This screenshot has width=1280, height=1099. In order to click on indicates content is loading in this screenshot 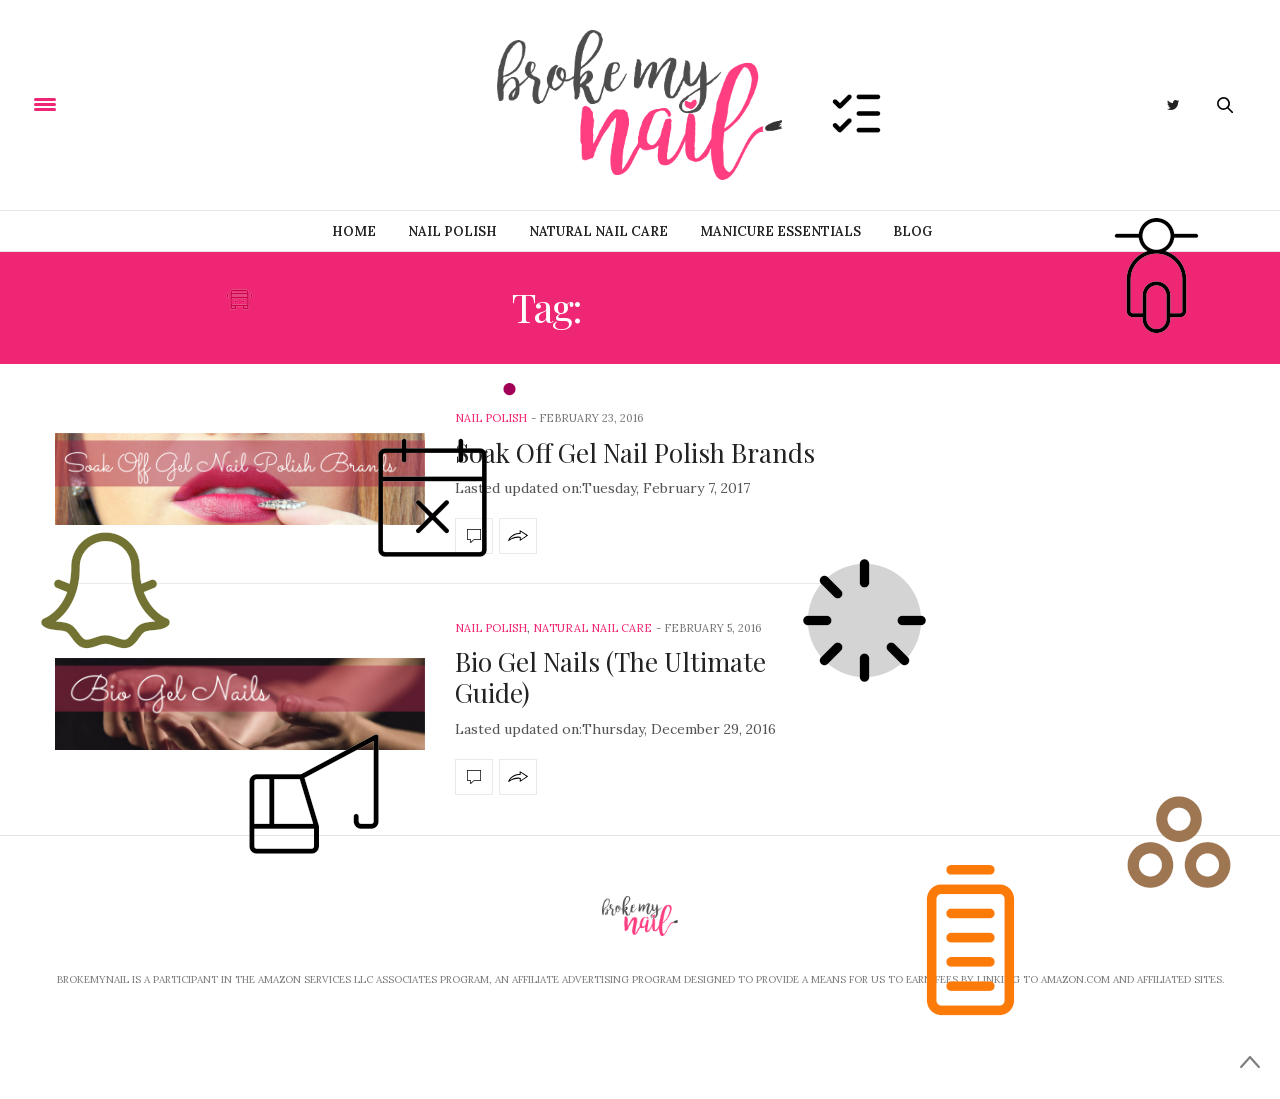, I will do `click(864, 620)`.